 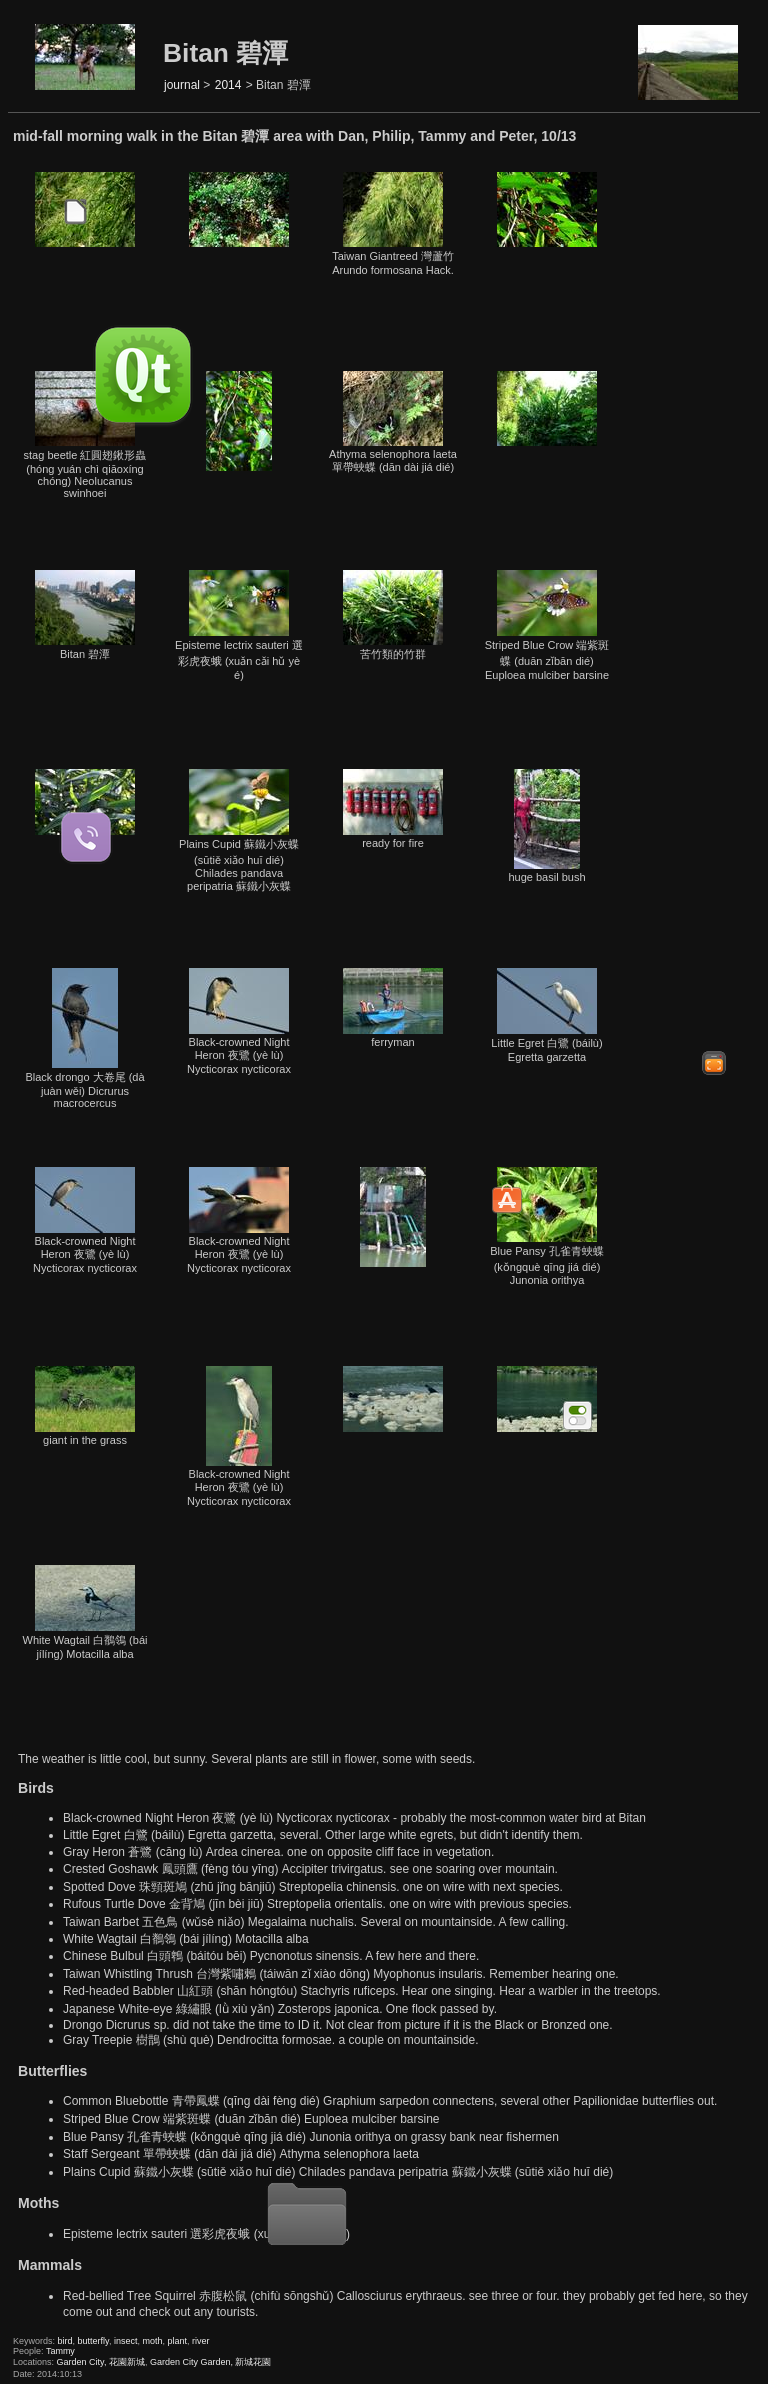 I want to click on open ubuntu software center, so click(x=507, y=1200).